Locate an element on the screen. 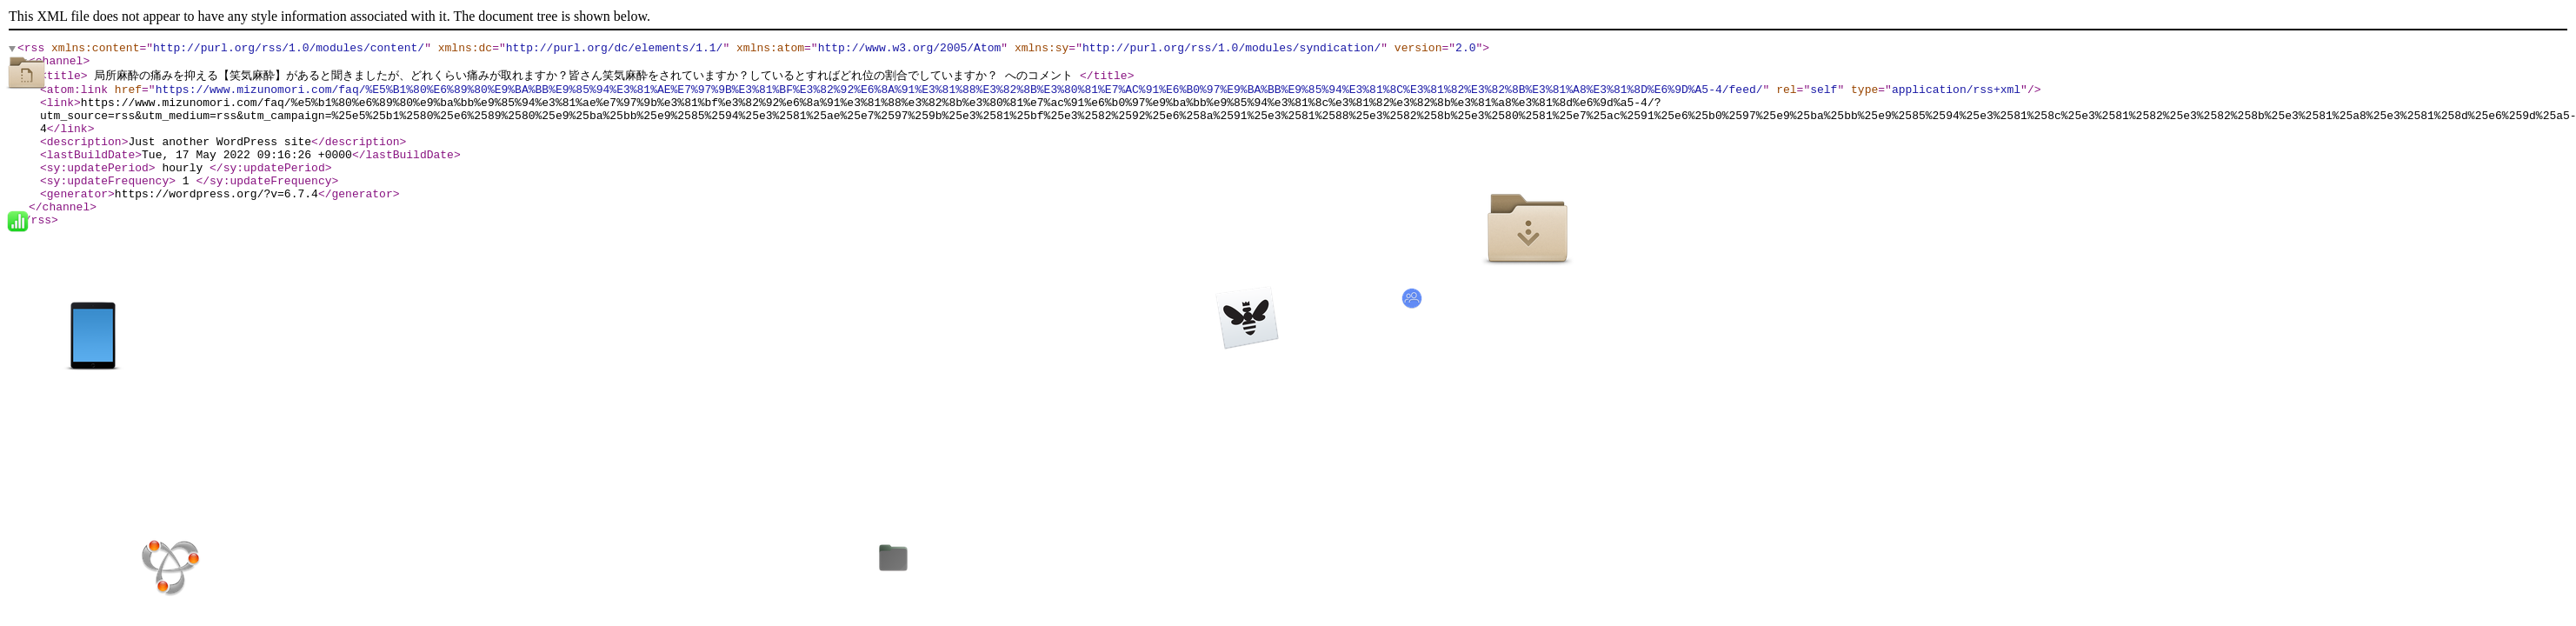  open a folder to view its contents is located at coordinates (893, 557).